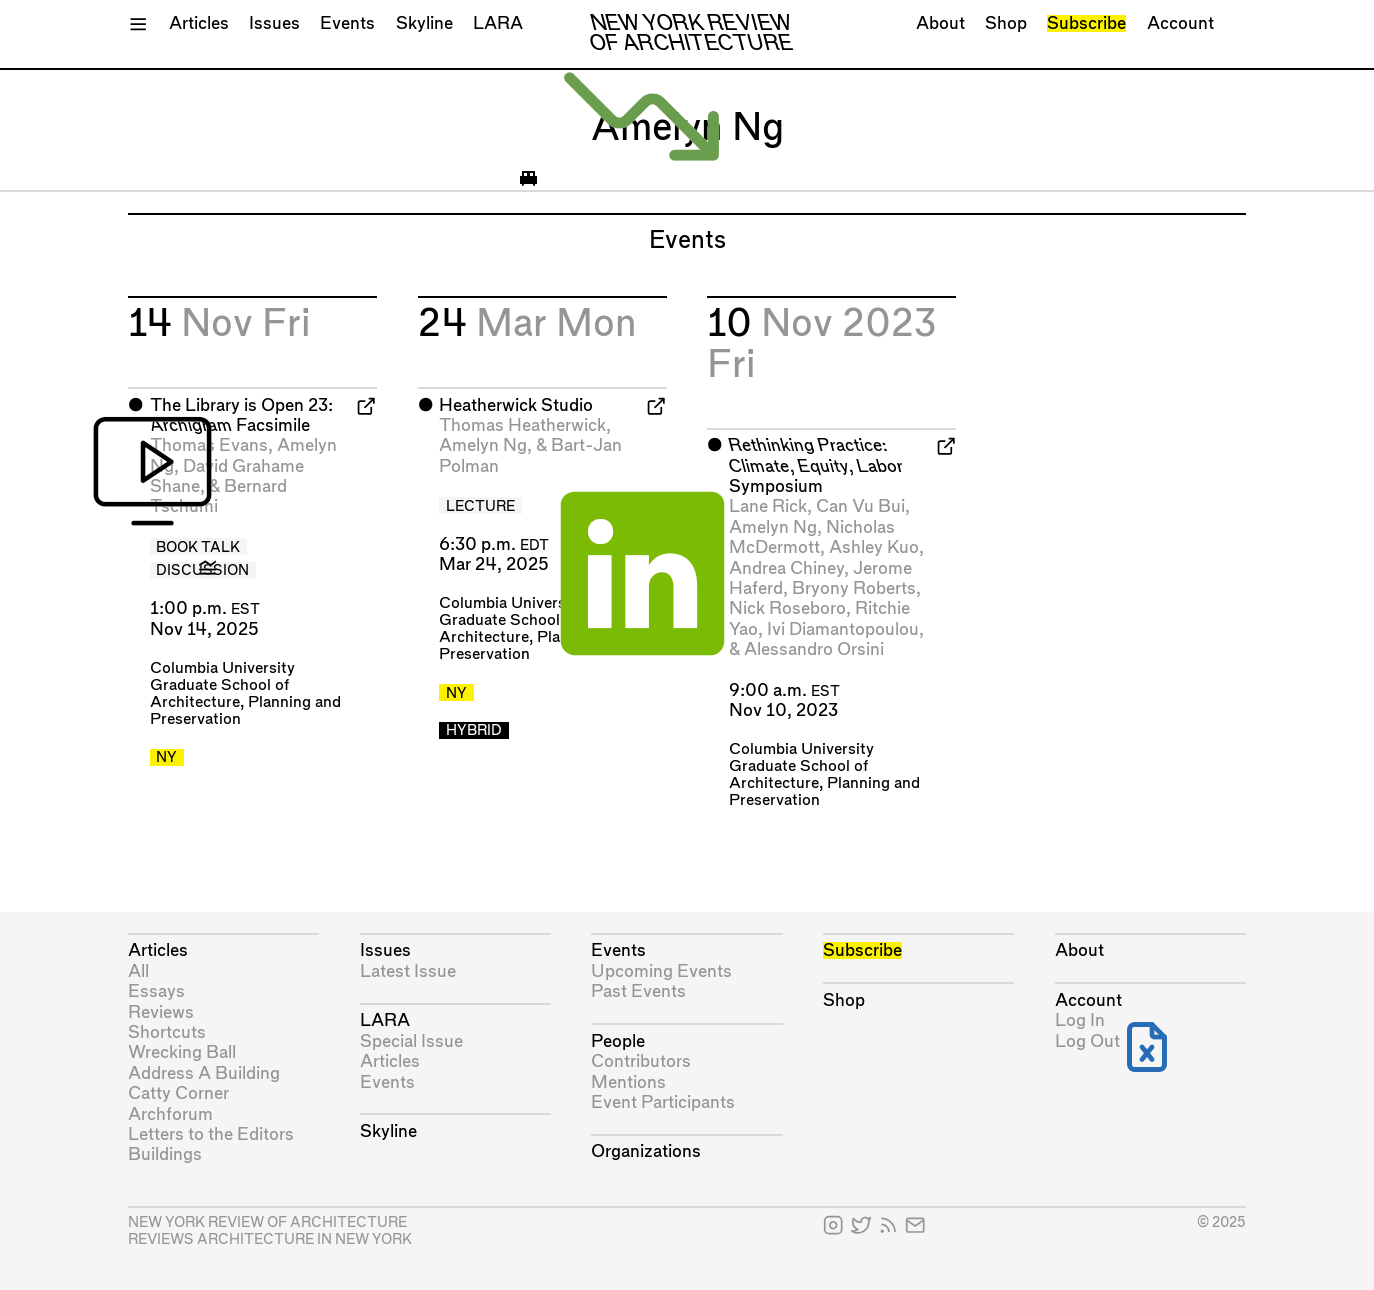  Describe the element at coordinates (642, 573) in the screenshot. I see `connect with LinkedIn` at that location.